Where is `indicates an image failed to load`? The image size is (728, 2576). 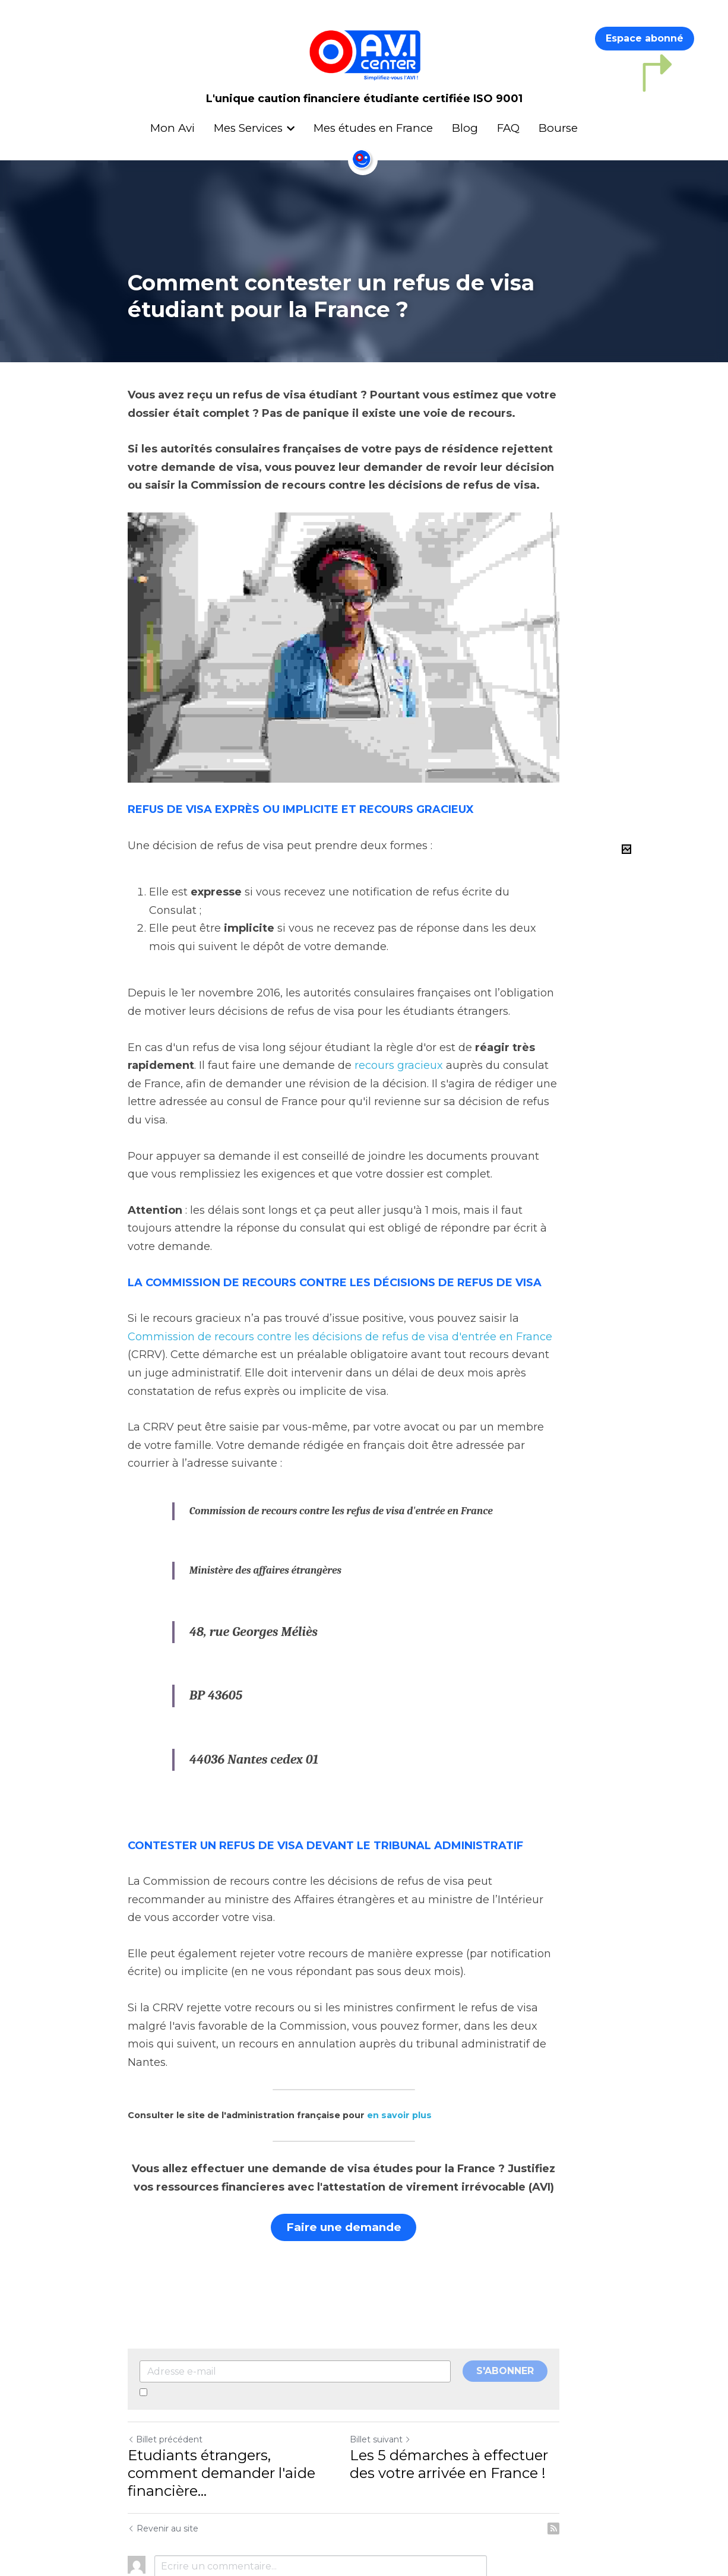
indicates an image failed to load is located at coordinates (626, 849).